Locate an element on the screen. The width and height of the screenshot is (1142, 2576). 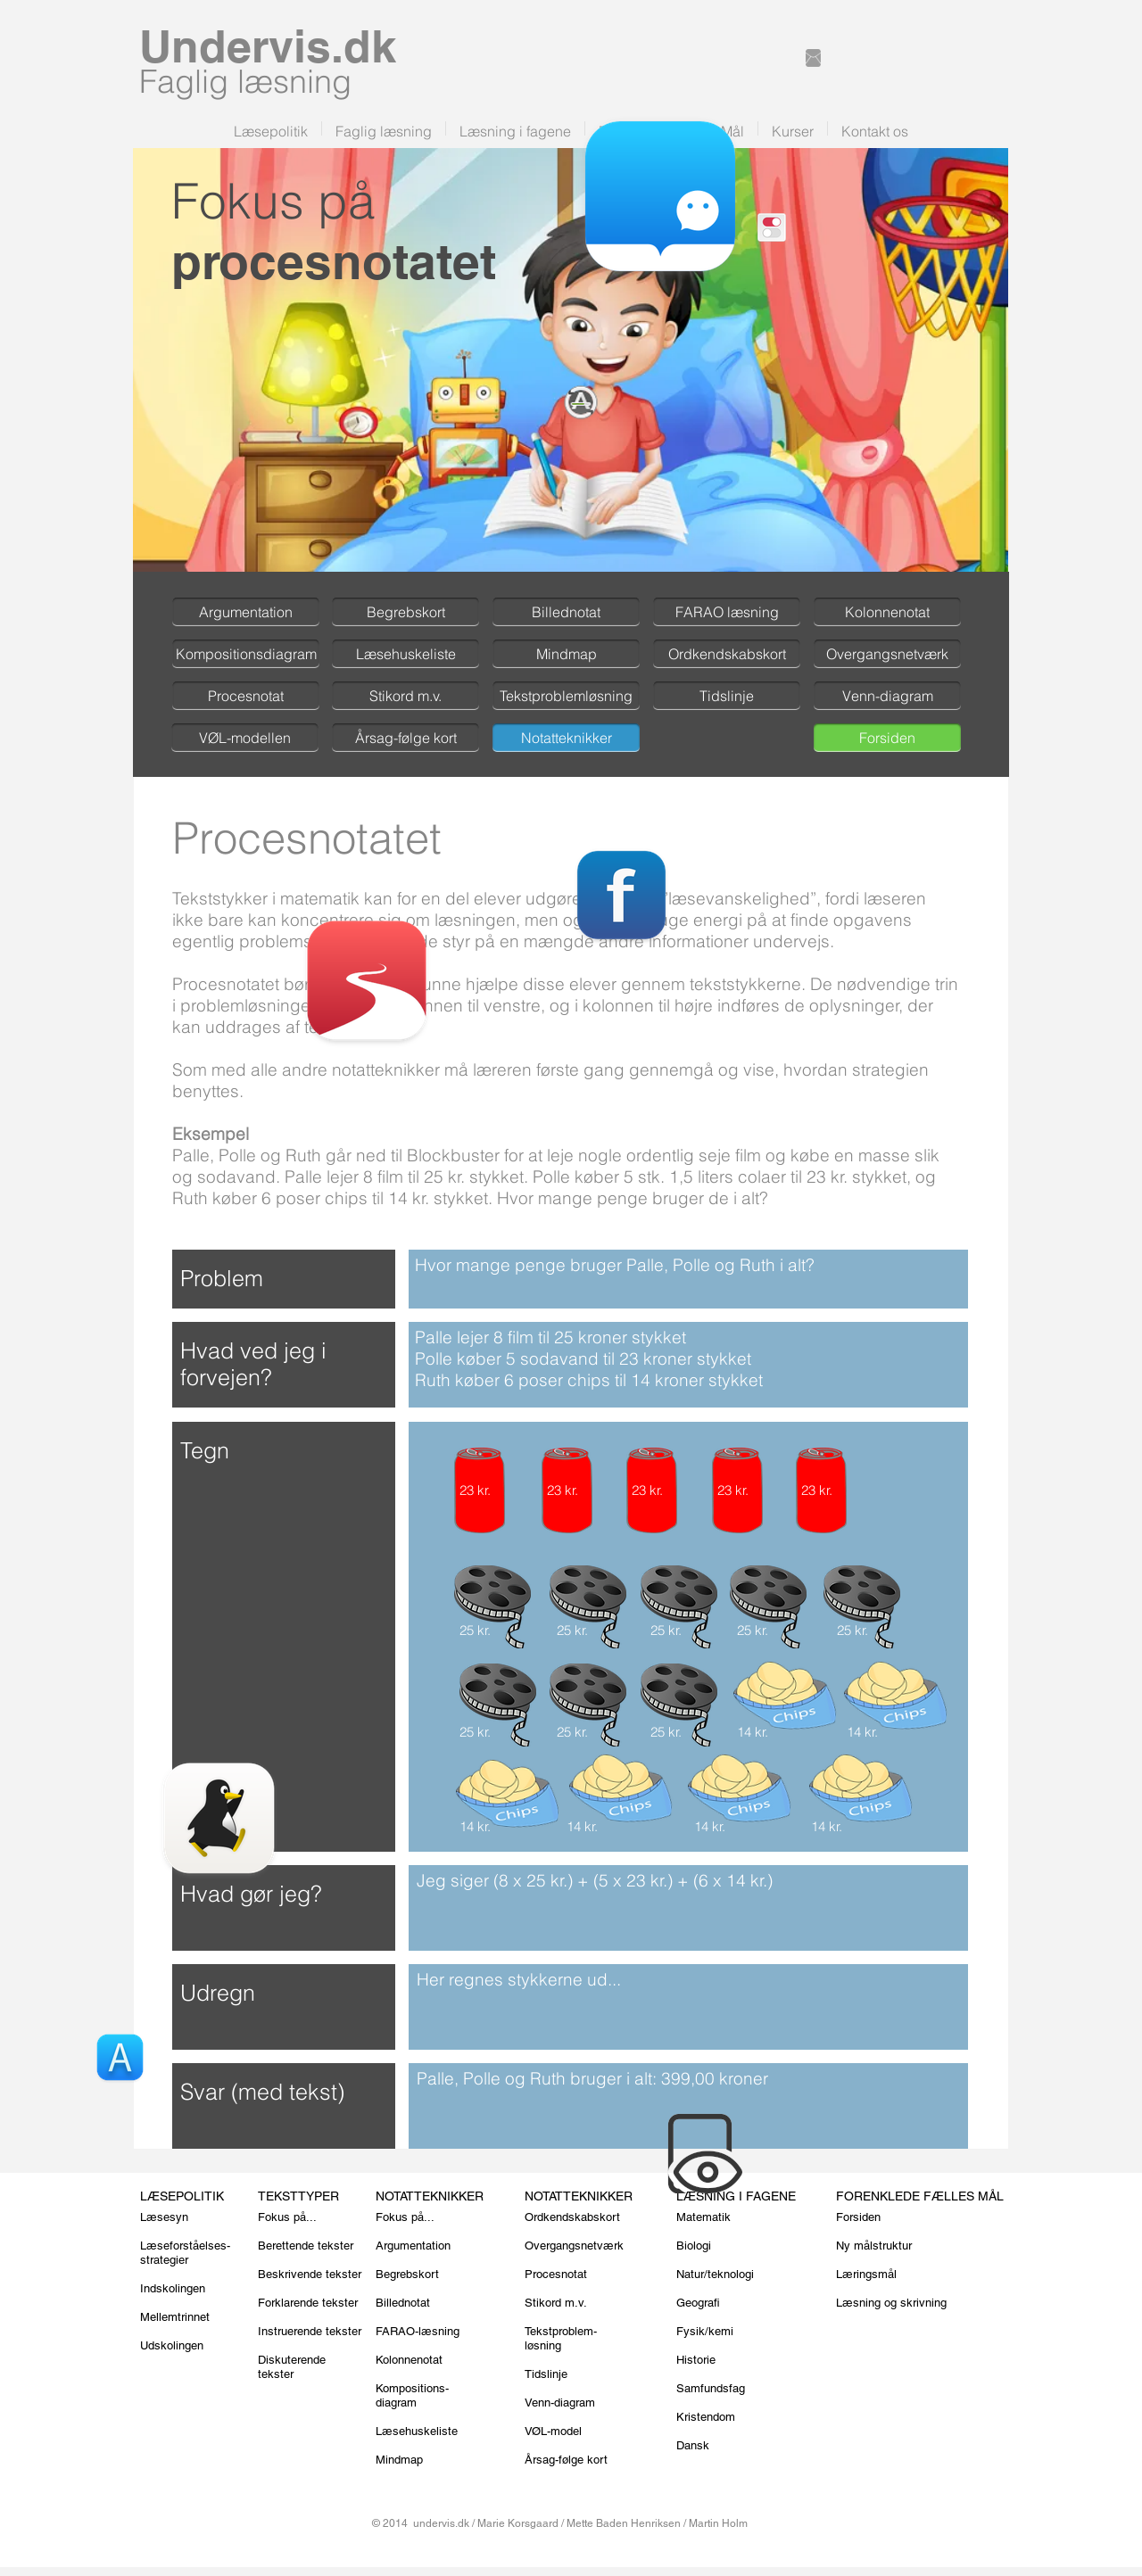
open fcitx input method settings is located at coordinates (120, 2057).